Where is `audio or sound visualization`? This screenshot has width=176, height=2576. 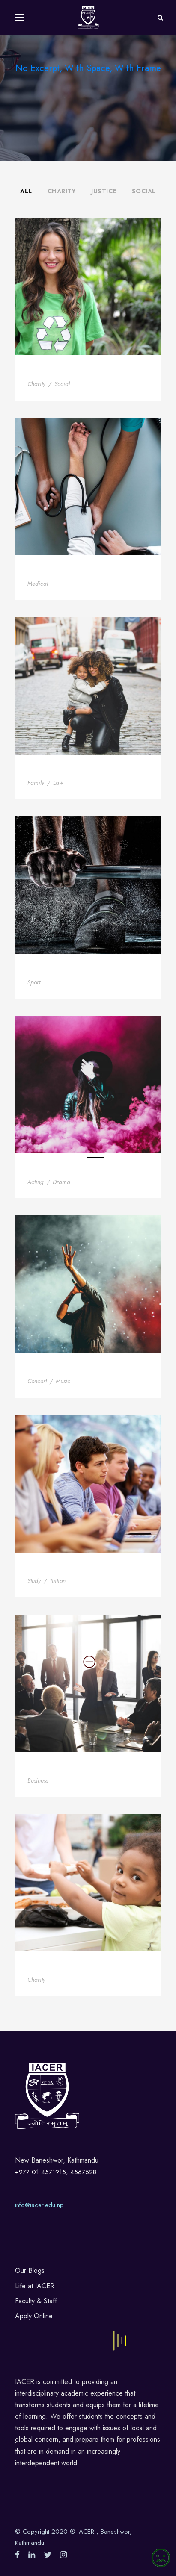
audio or sound visualization is located at coordinates (118, 2340).